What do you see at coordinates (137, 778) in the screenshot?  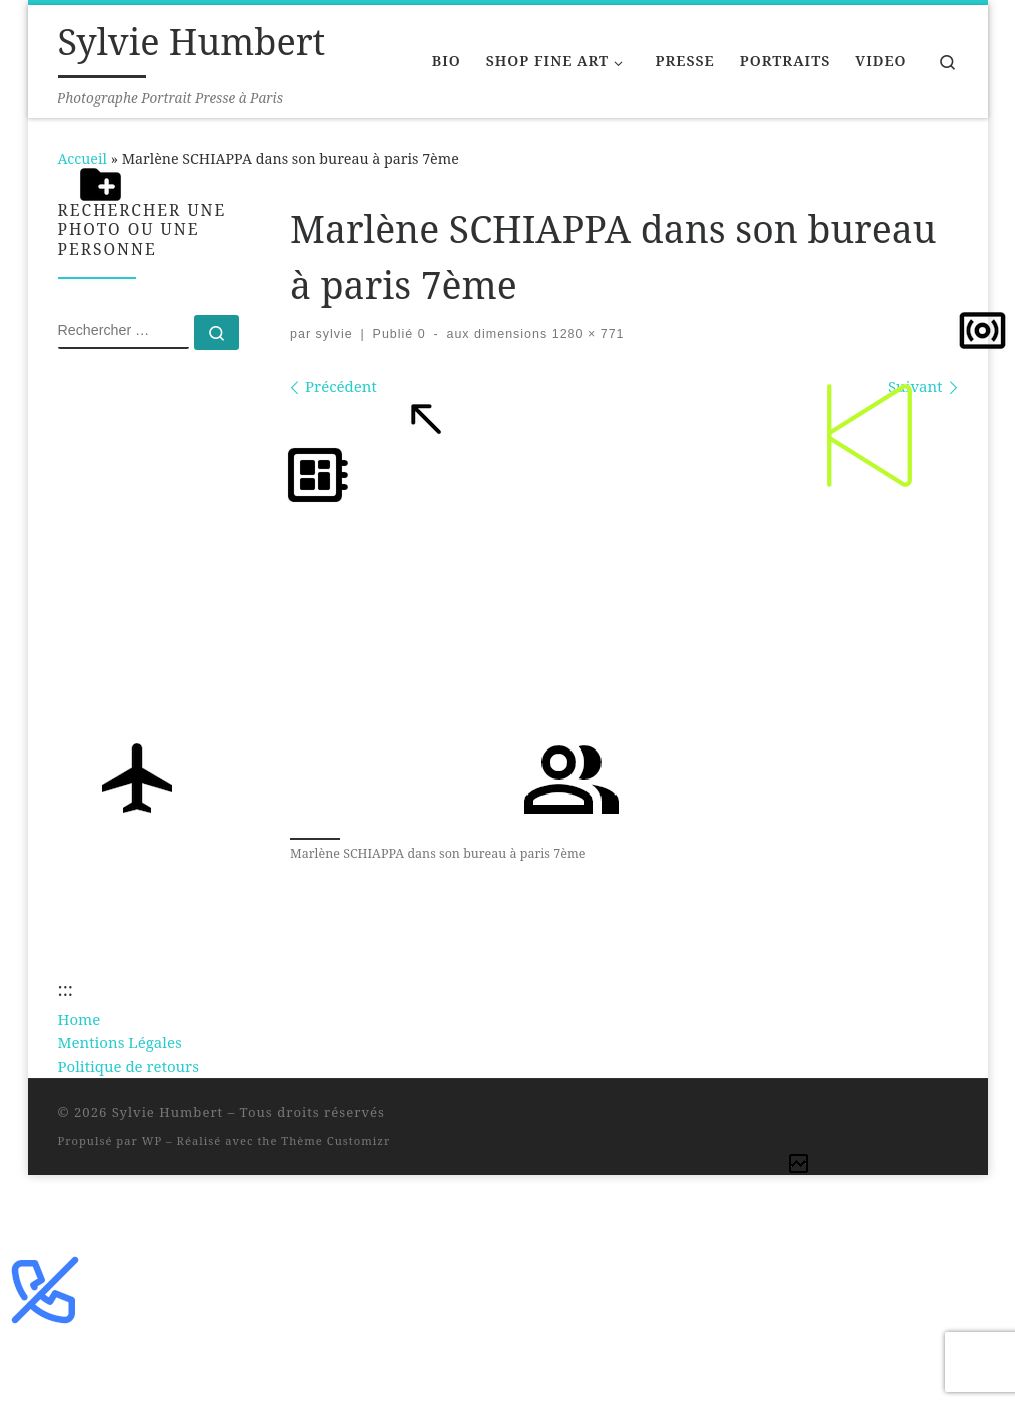 I see `access airport or flight information` at bounding box center [137, 778].